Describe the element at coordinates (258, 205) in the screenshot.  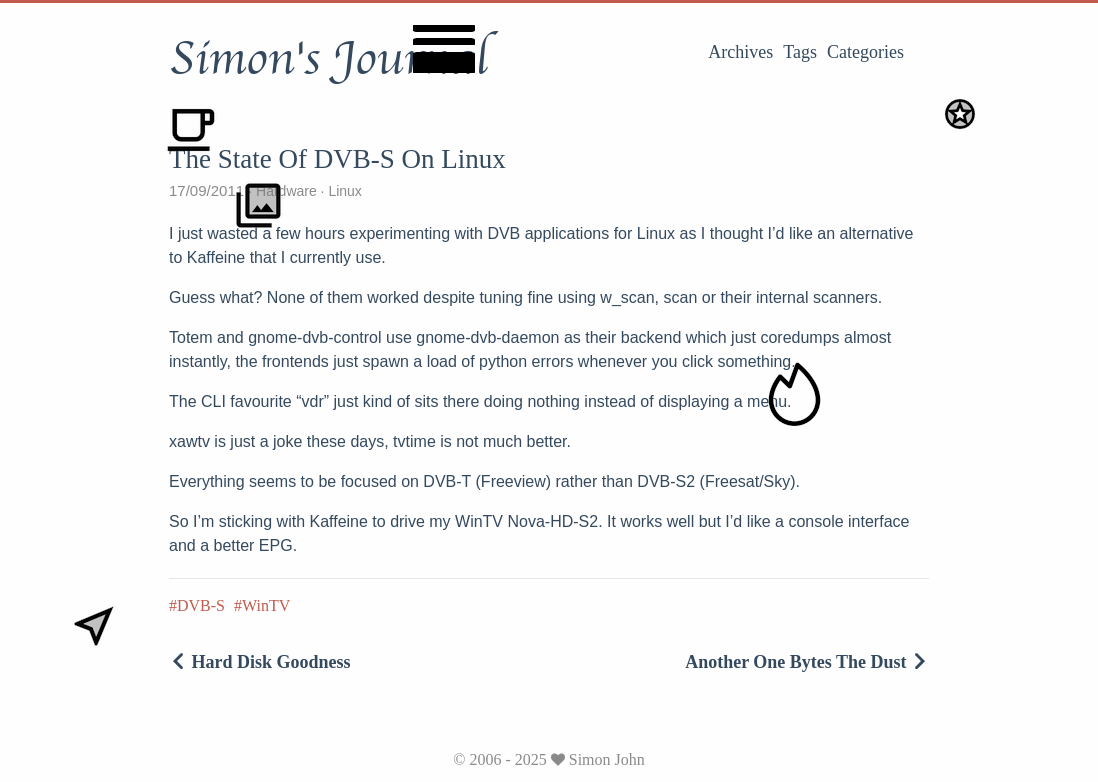
I see `access your photo library` at that location.